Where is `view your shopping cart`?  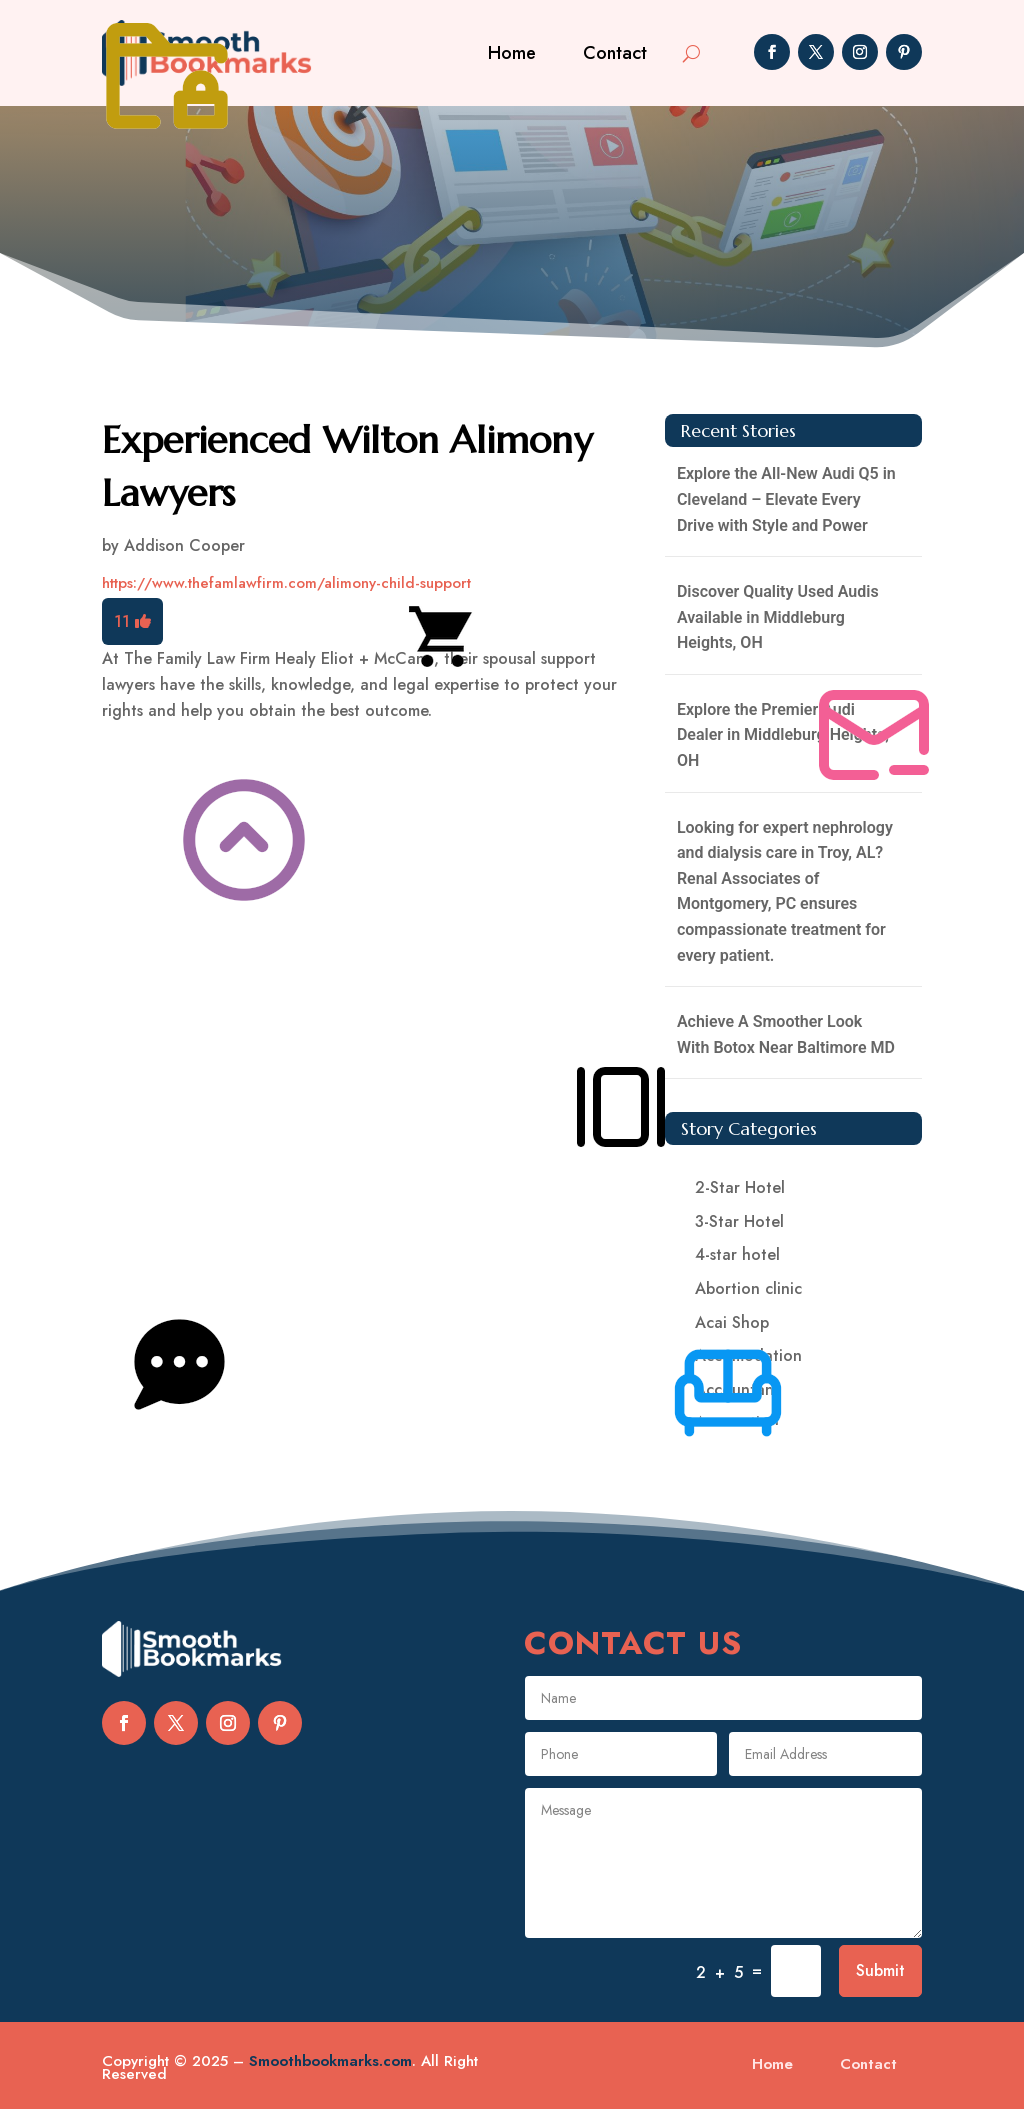 view your shopping cart is located at coordinates (442, 636).